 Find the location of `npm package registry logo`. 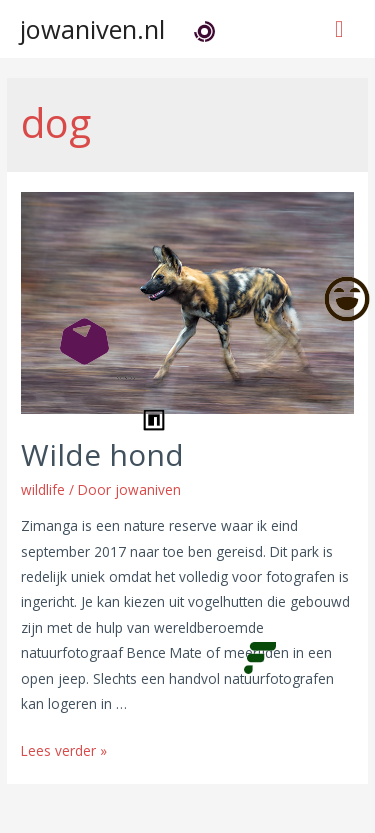

npm package registry logo is located at coordinates (154, 420).